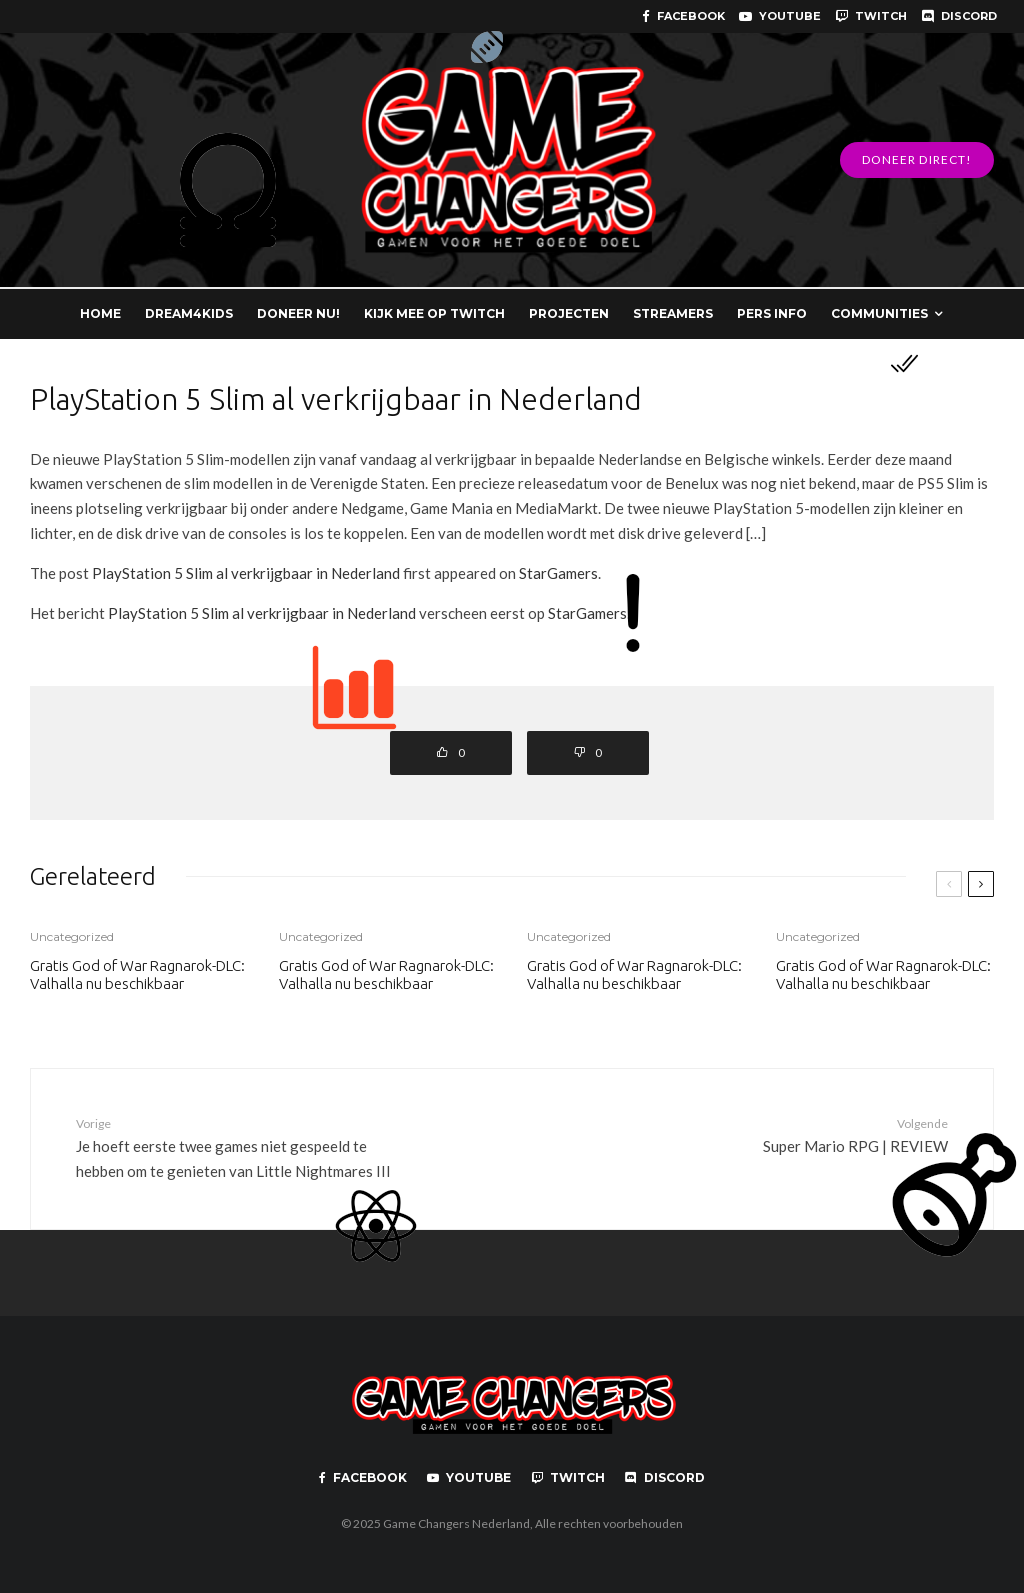 This screenshot has width=1024, height=1593. I want to click on indicates a warning or important notice, so click(633, 613).